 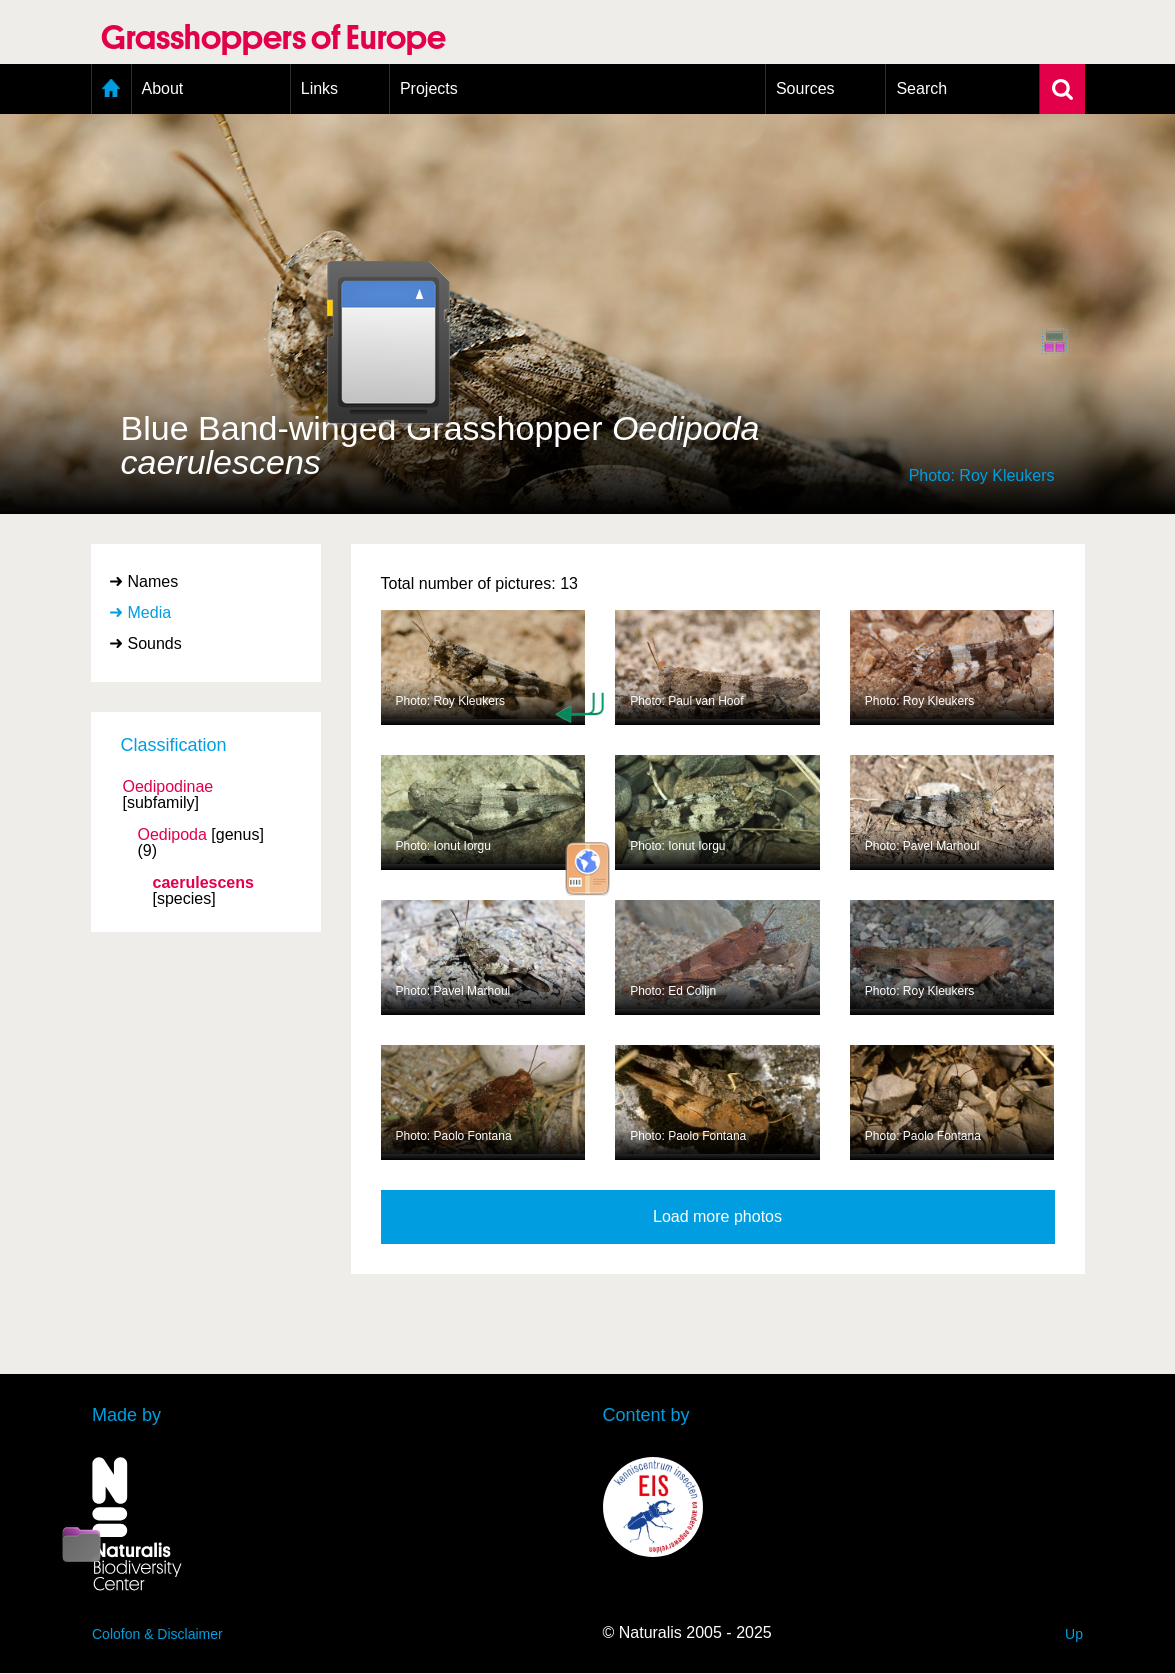 What do you see at coordinates (587, 868) in the screenshot?
I see `updating package cache from remote repositories` at bounding box center [587, 868].